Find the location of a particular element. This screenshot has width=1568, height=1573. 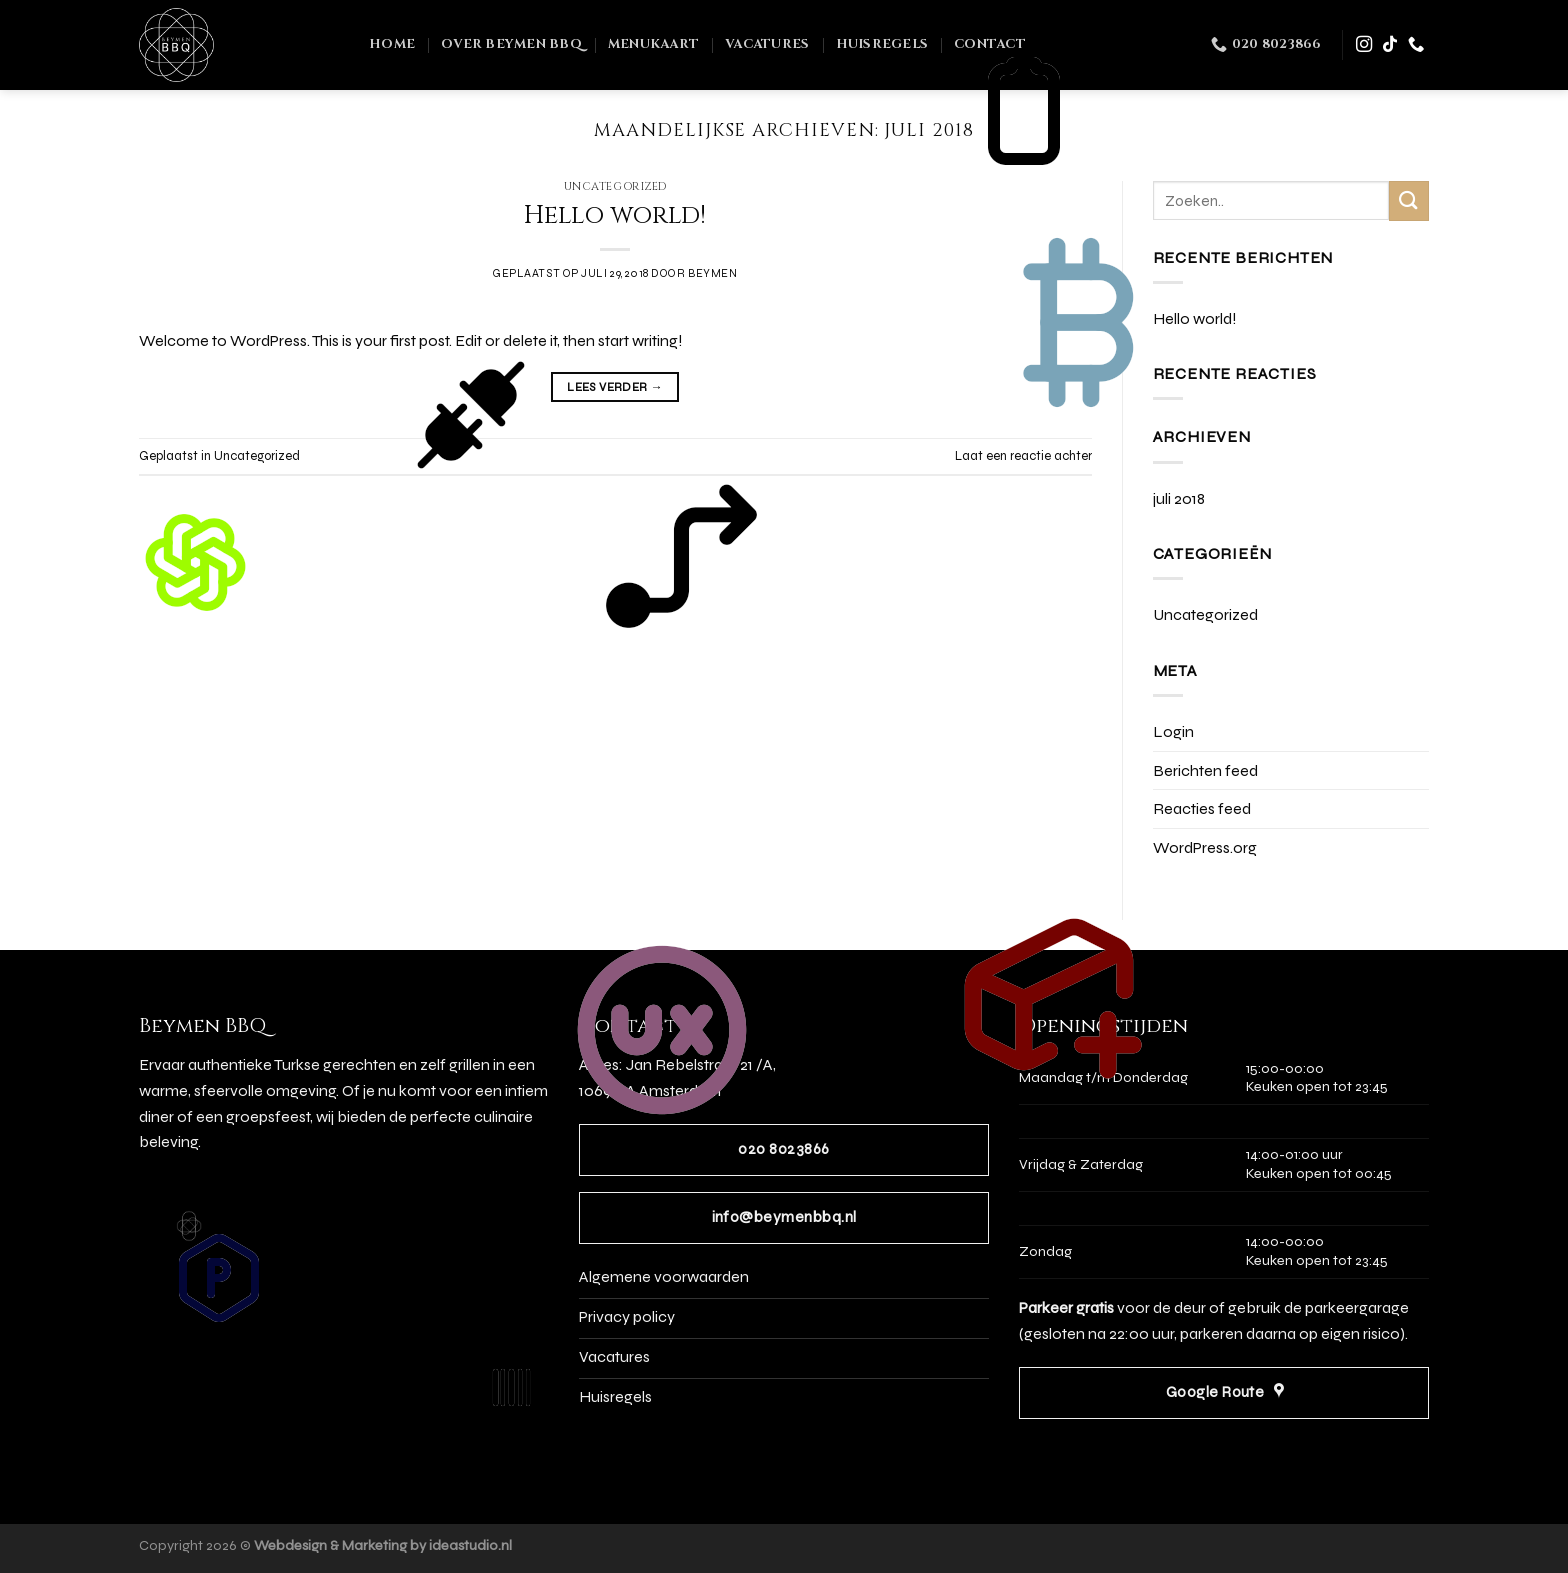

access user experience design tools is located at coordinates (662, 1030).